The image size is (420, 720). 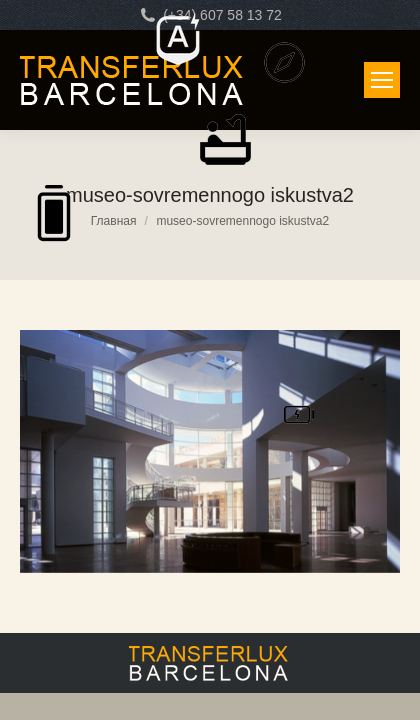 What do you see at coordinates (284, 62) in the screenshot?
I see `access navigation or directions` at bounding box center [284, 62].